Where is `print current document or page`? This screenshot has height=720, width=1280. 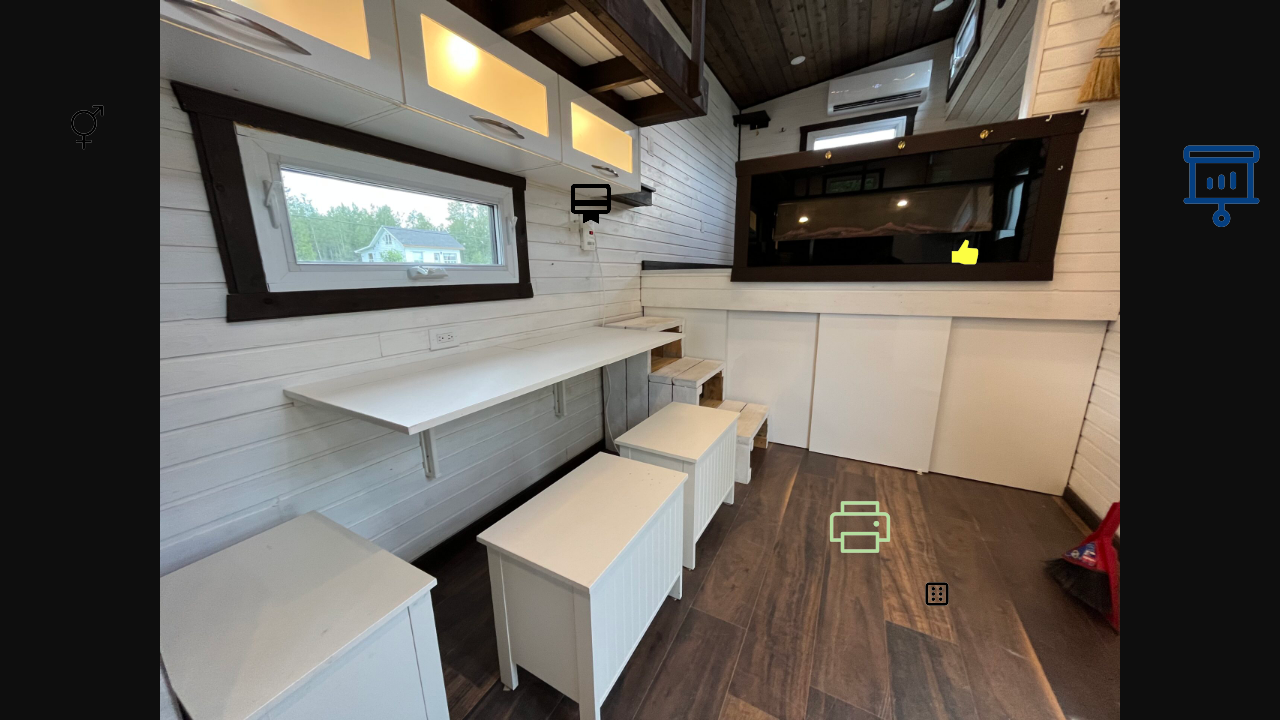 print current document or page is located at coordinates (860, 527).